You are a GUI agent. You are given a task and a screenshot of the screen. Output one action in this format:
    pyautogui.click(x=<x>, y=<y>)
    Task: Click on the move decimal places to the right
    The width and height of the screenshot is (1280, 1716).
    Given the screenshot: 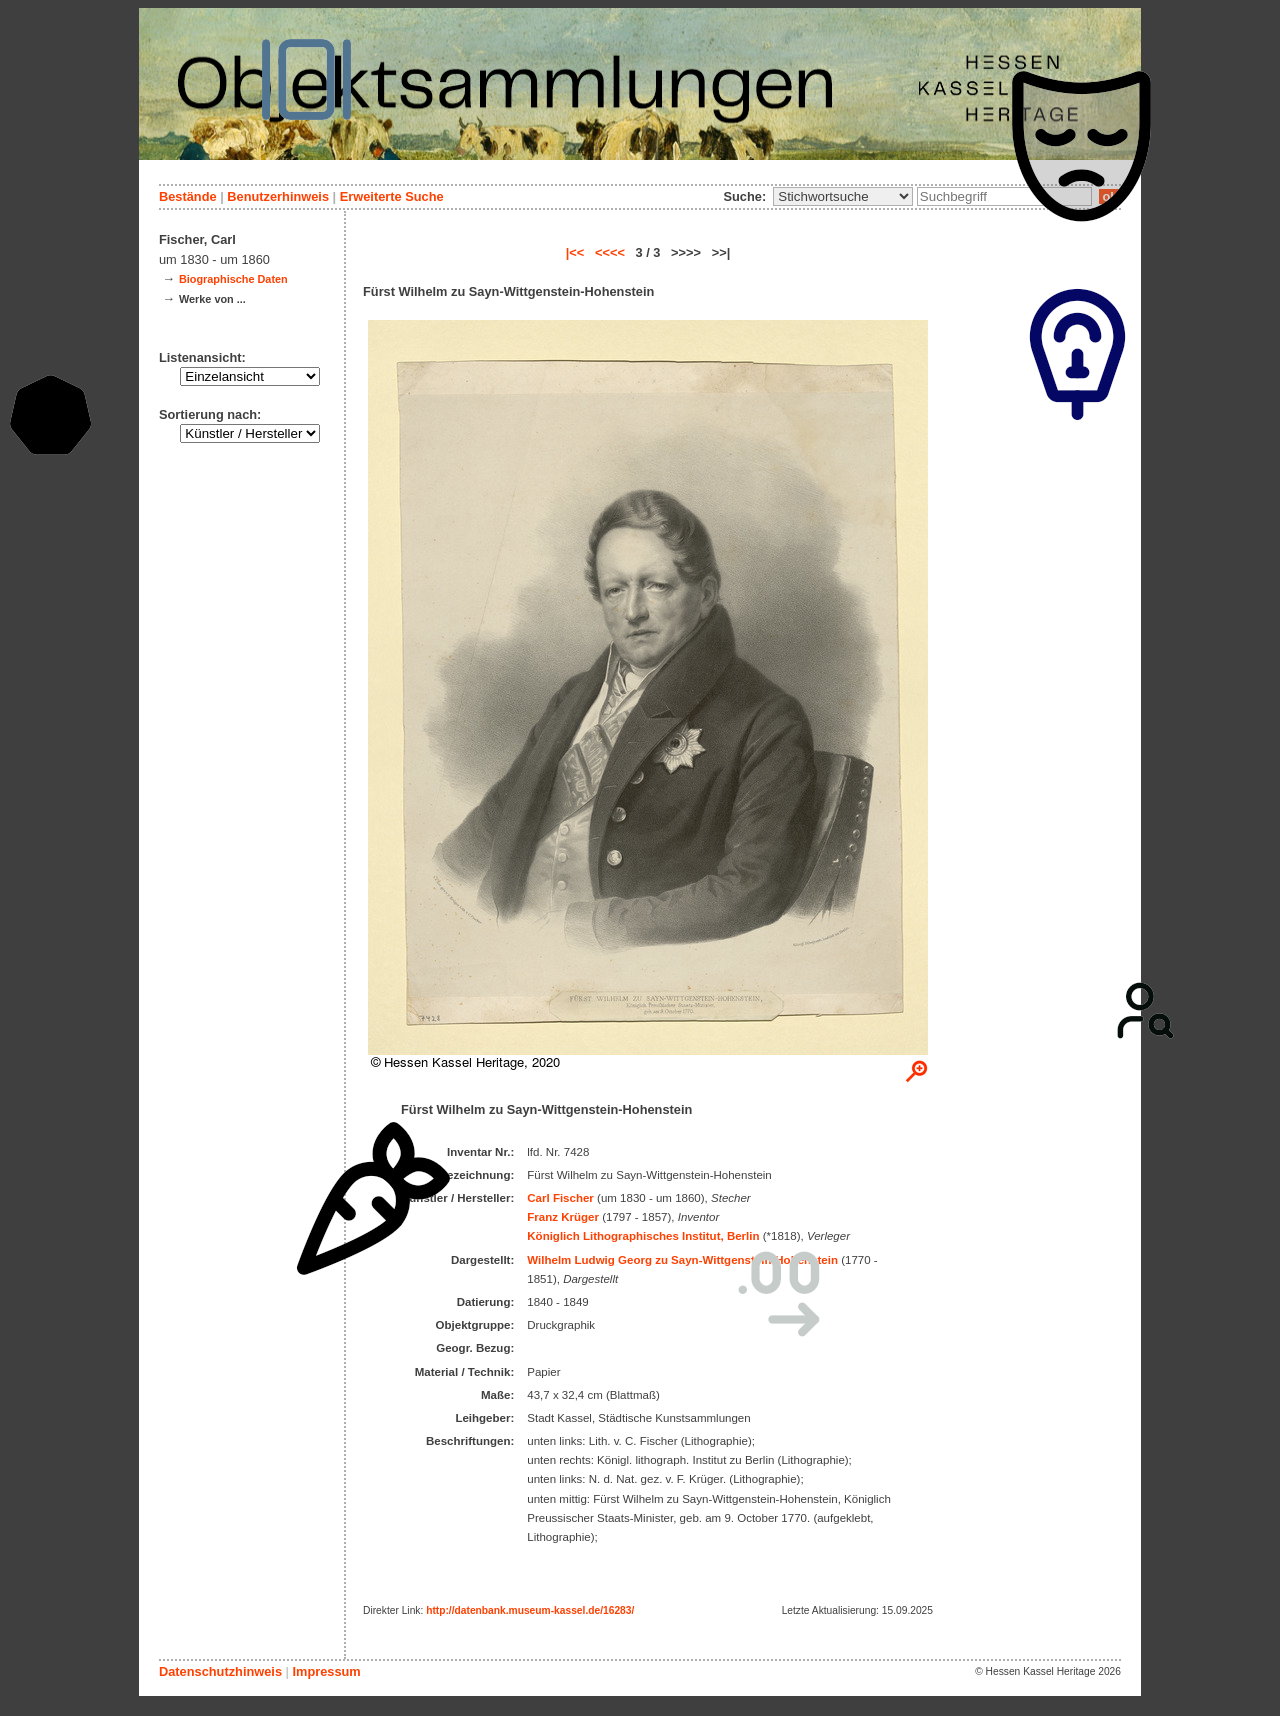 What is the action you would take?
    pyautogui.click(x=781, y=1294)
    